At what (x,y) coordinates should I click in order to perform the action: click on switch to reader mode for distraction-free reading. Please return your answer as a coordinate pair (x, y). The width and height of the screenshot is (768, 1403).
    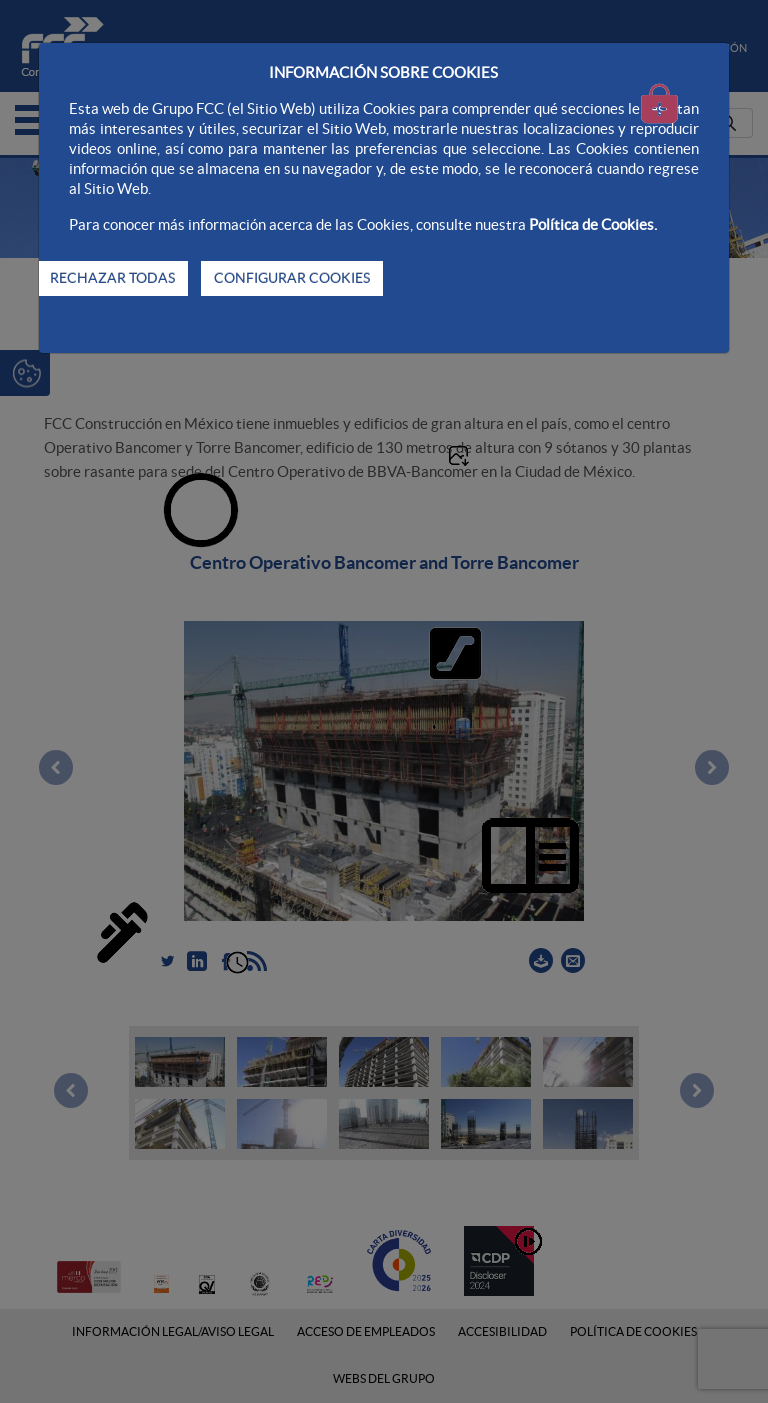
    Looking at the image, I should click on (530, 853).